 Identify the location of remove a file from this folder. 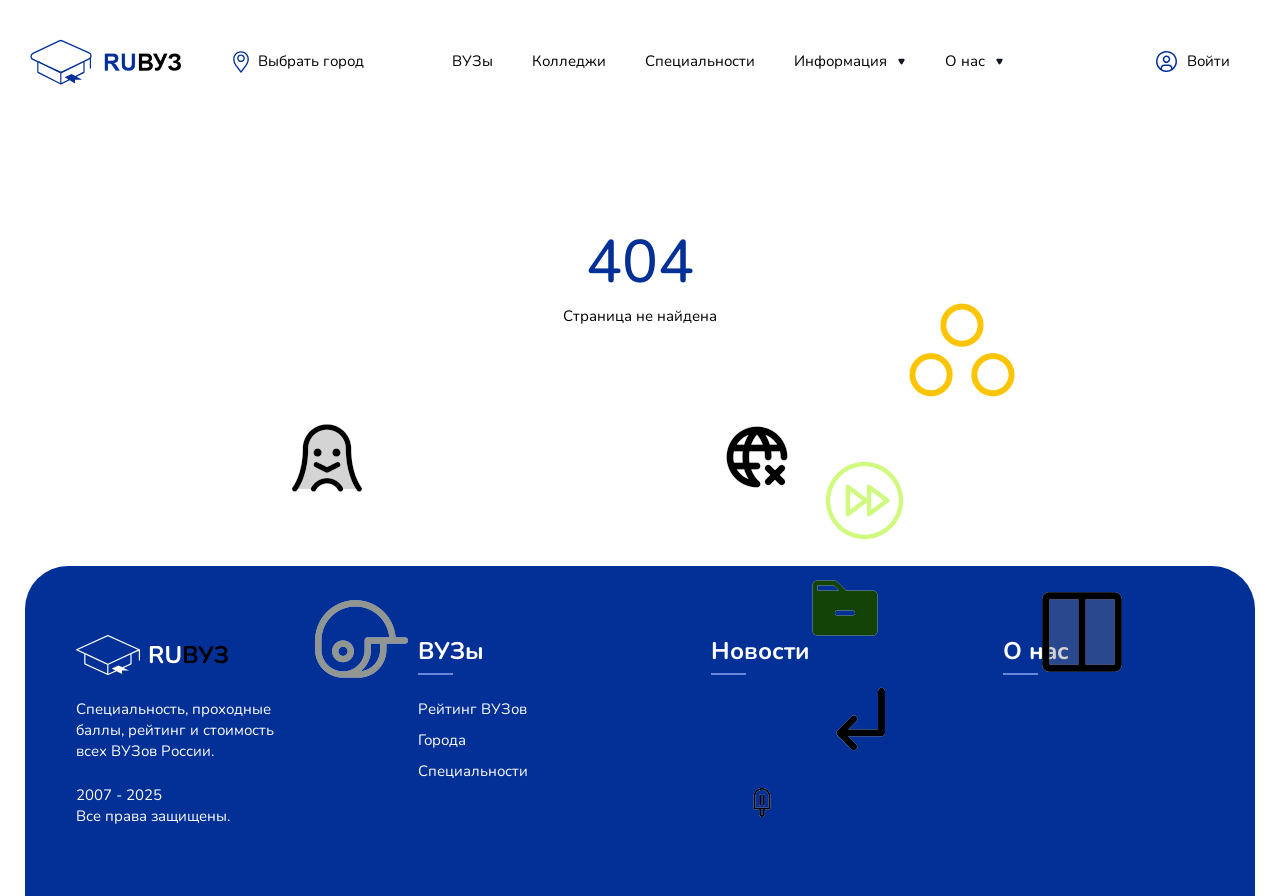
(845, 608).